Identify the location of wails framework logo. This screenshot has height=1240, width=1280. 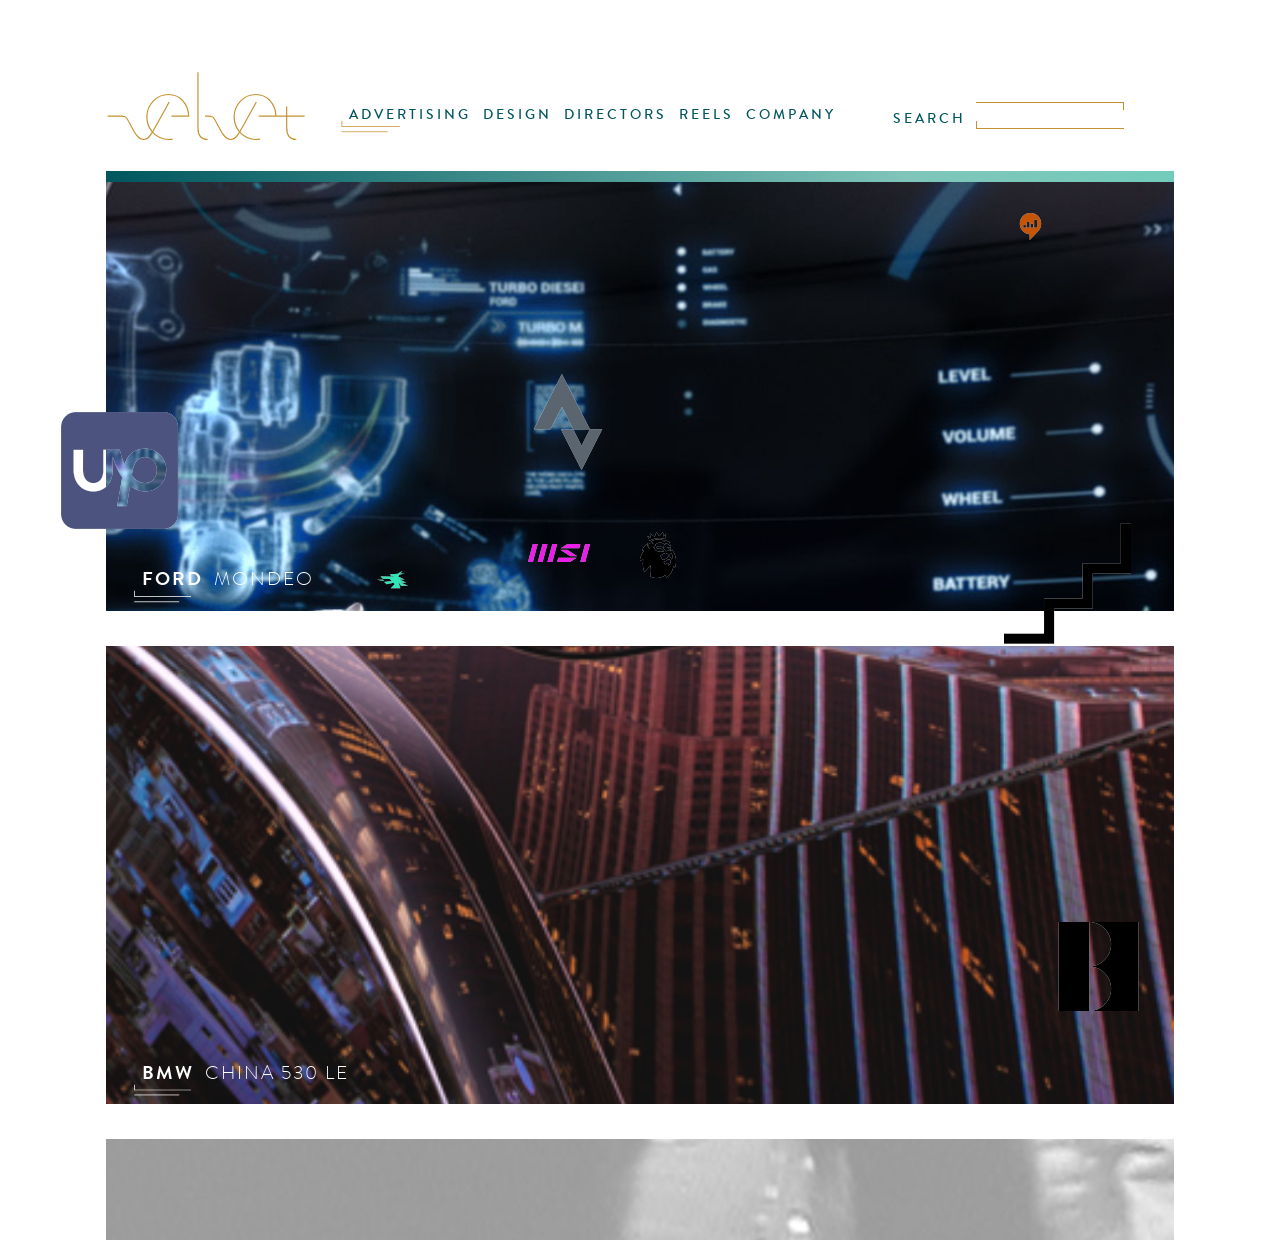
(392, 579).